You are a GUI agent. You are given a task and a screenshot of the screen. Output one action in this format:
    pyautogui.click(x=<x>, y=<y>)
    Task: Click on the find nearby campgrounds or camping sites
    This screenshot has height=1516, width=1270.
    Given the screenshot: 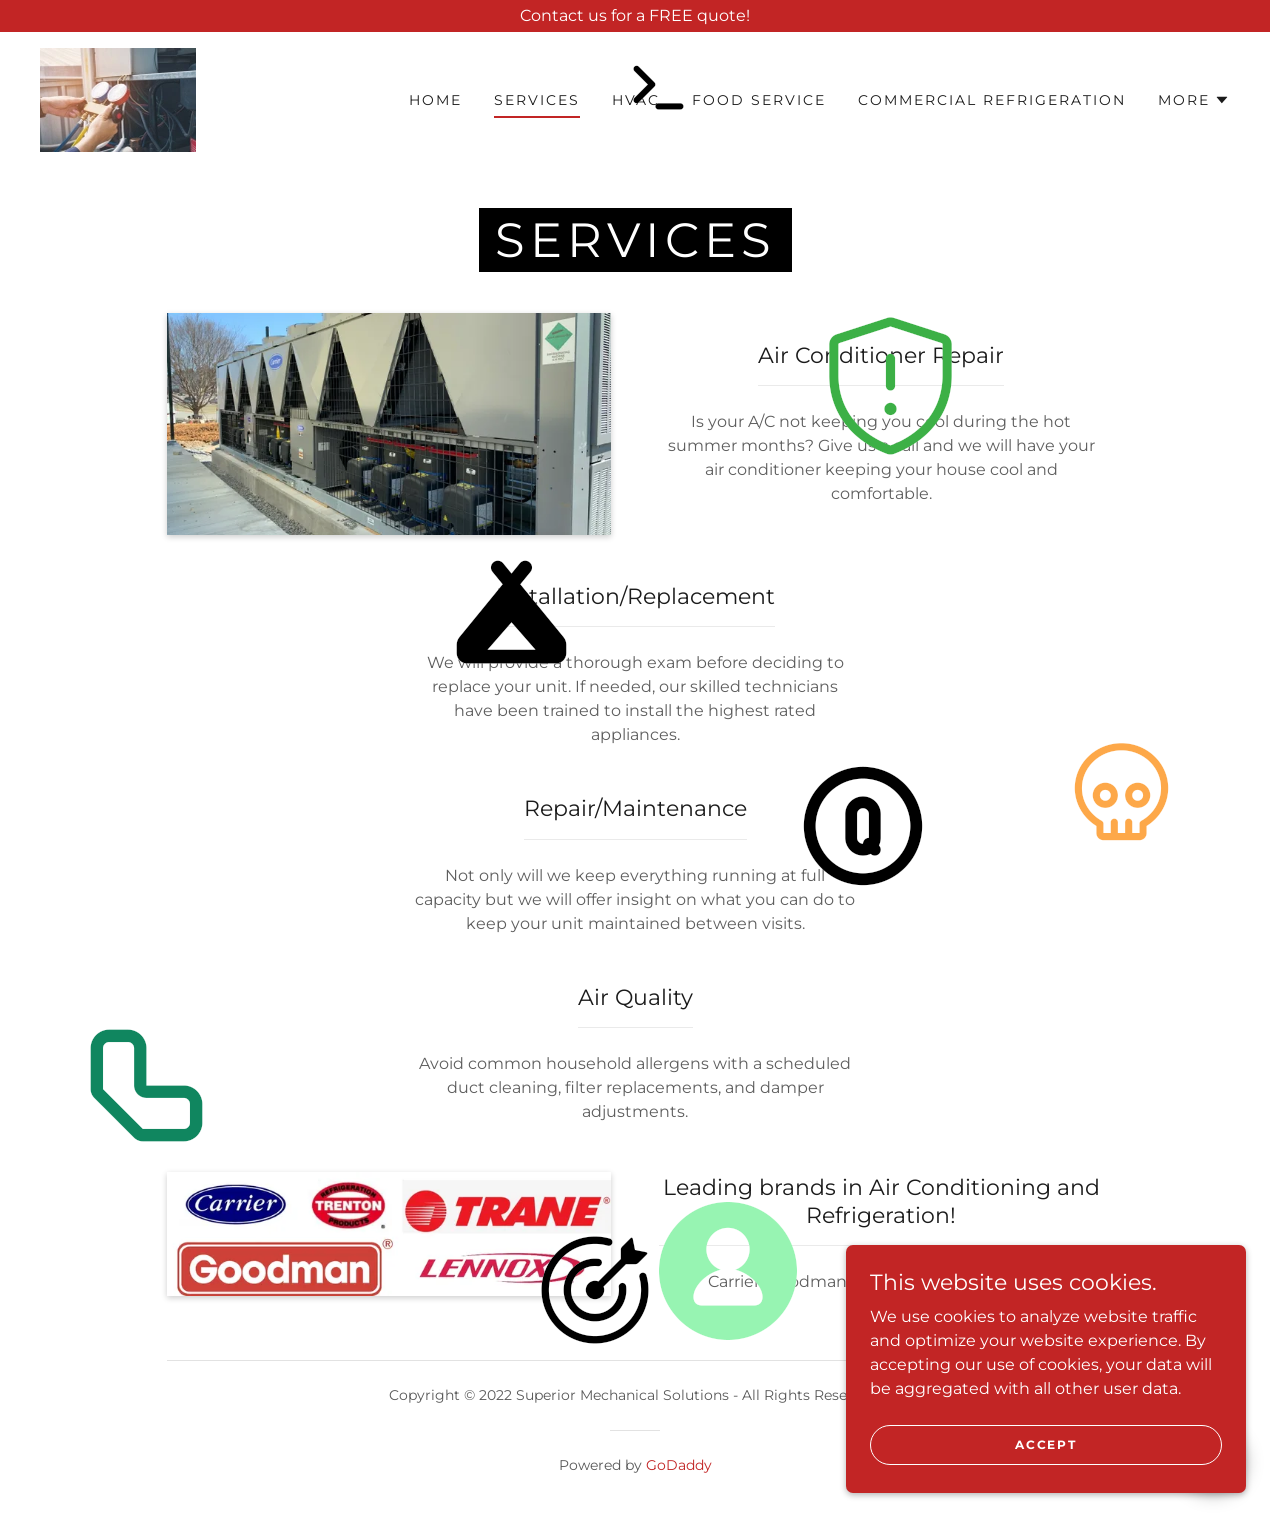 What is the action you would take?
    pyautogui.click(x=511, y=615)
    